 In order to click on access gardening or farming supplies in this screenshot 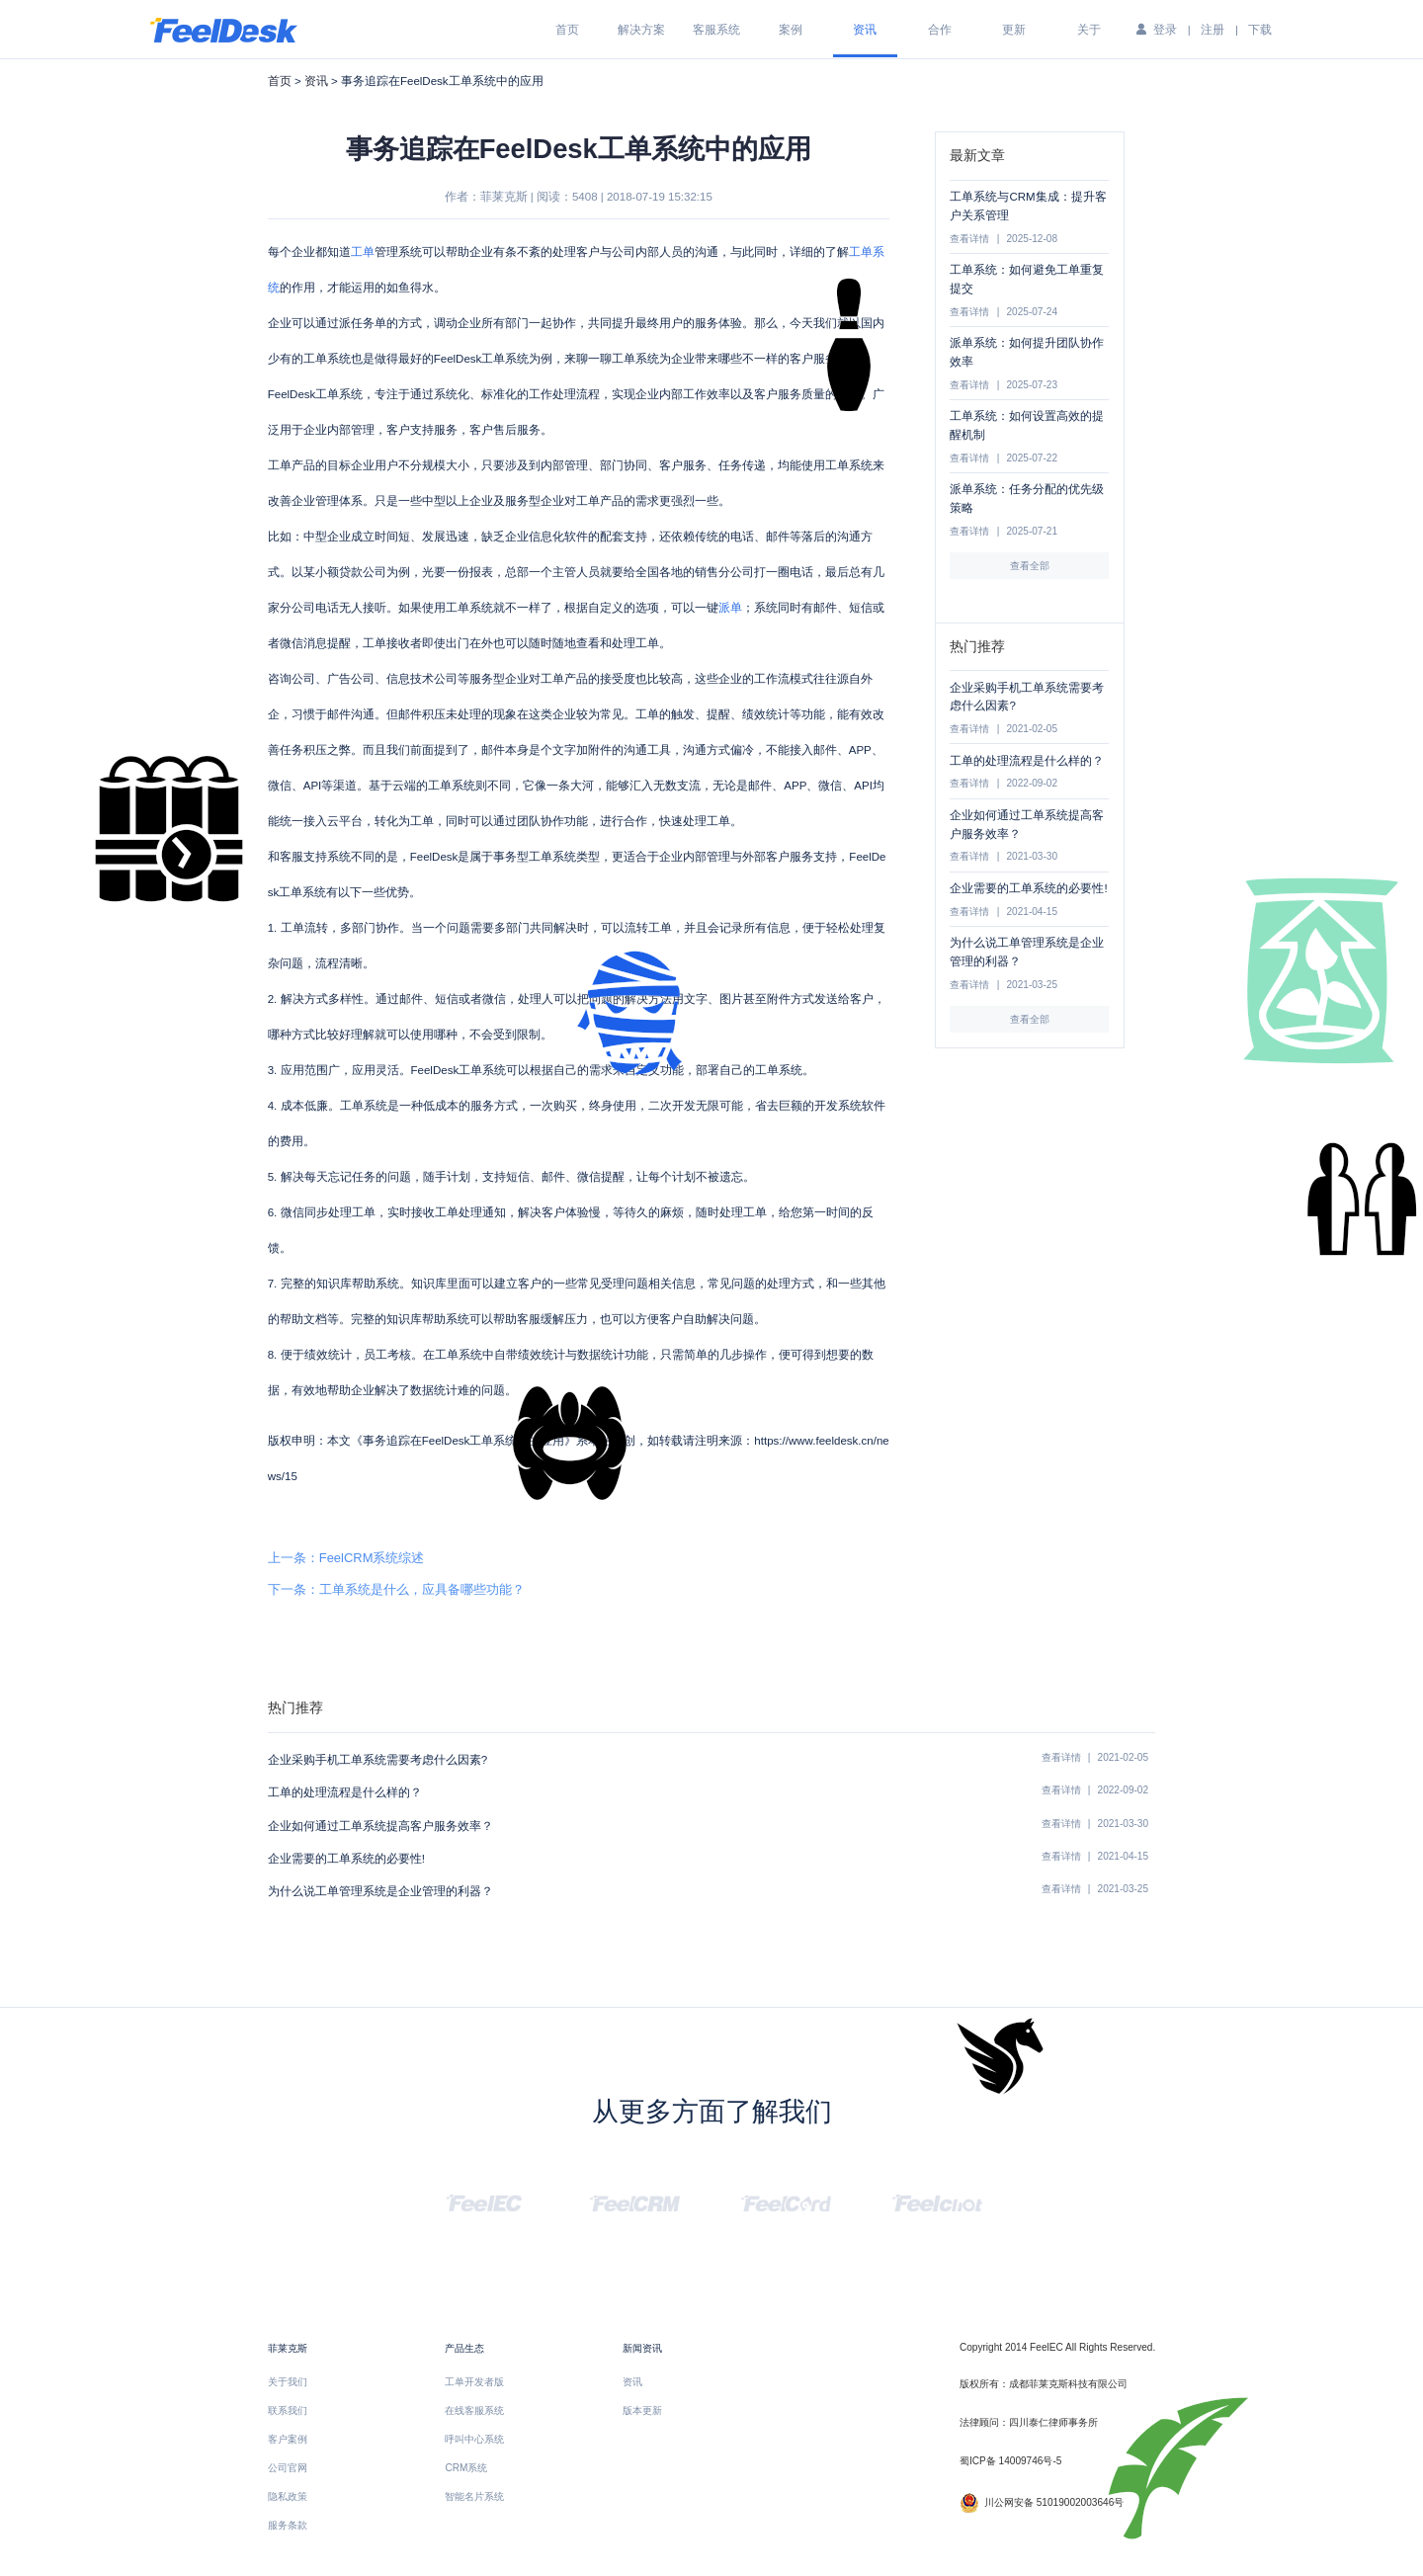, I will do `click(1319, 970)`.